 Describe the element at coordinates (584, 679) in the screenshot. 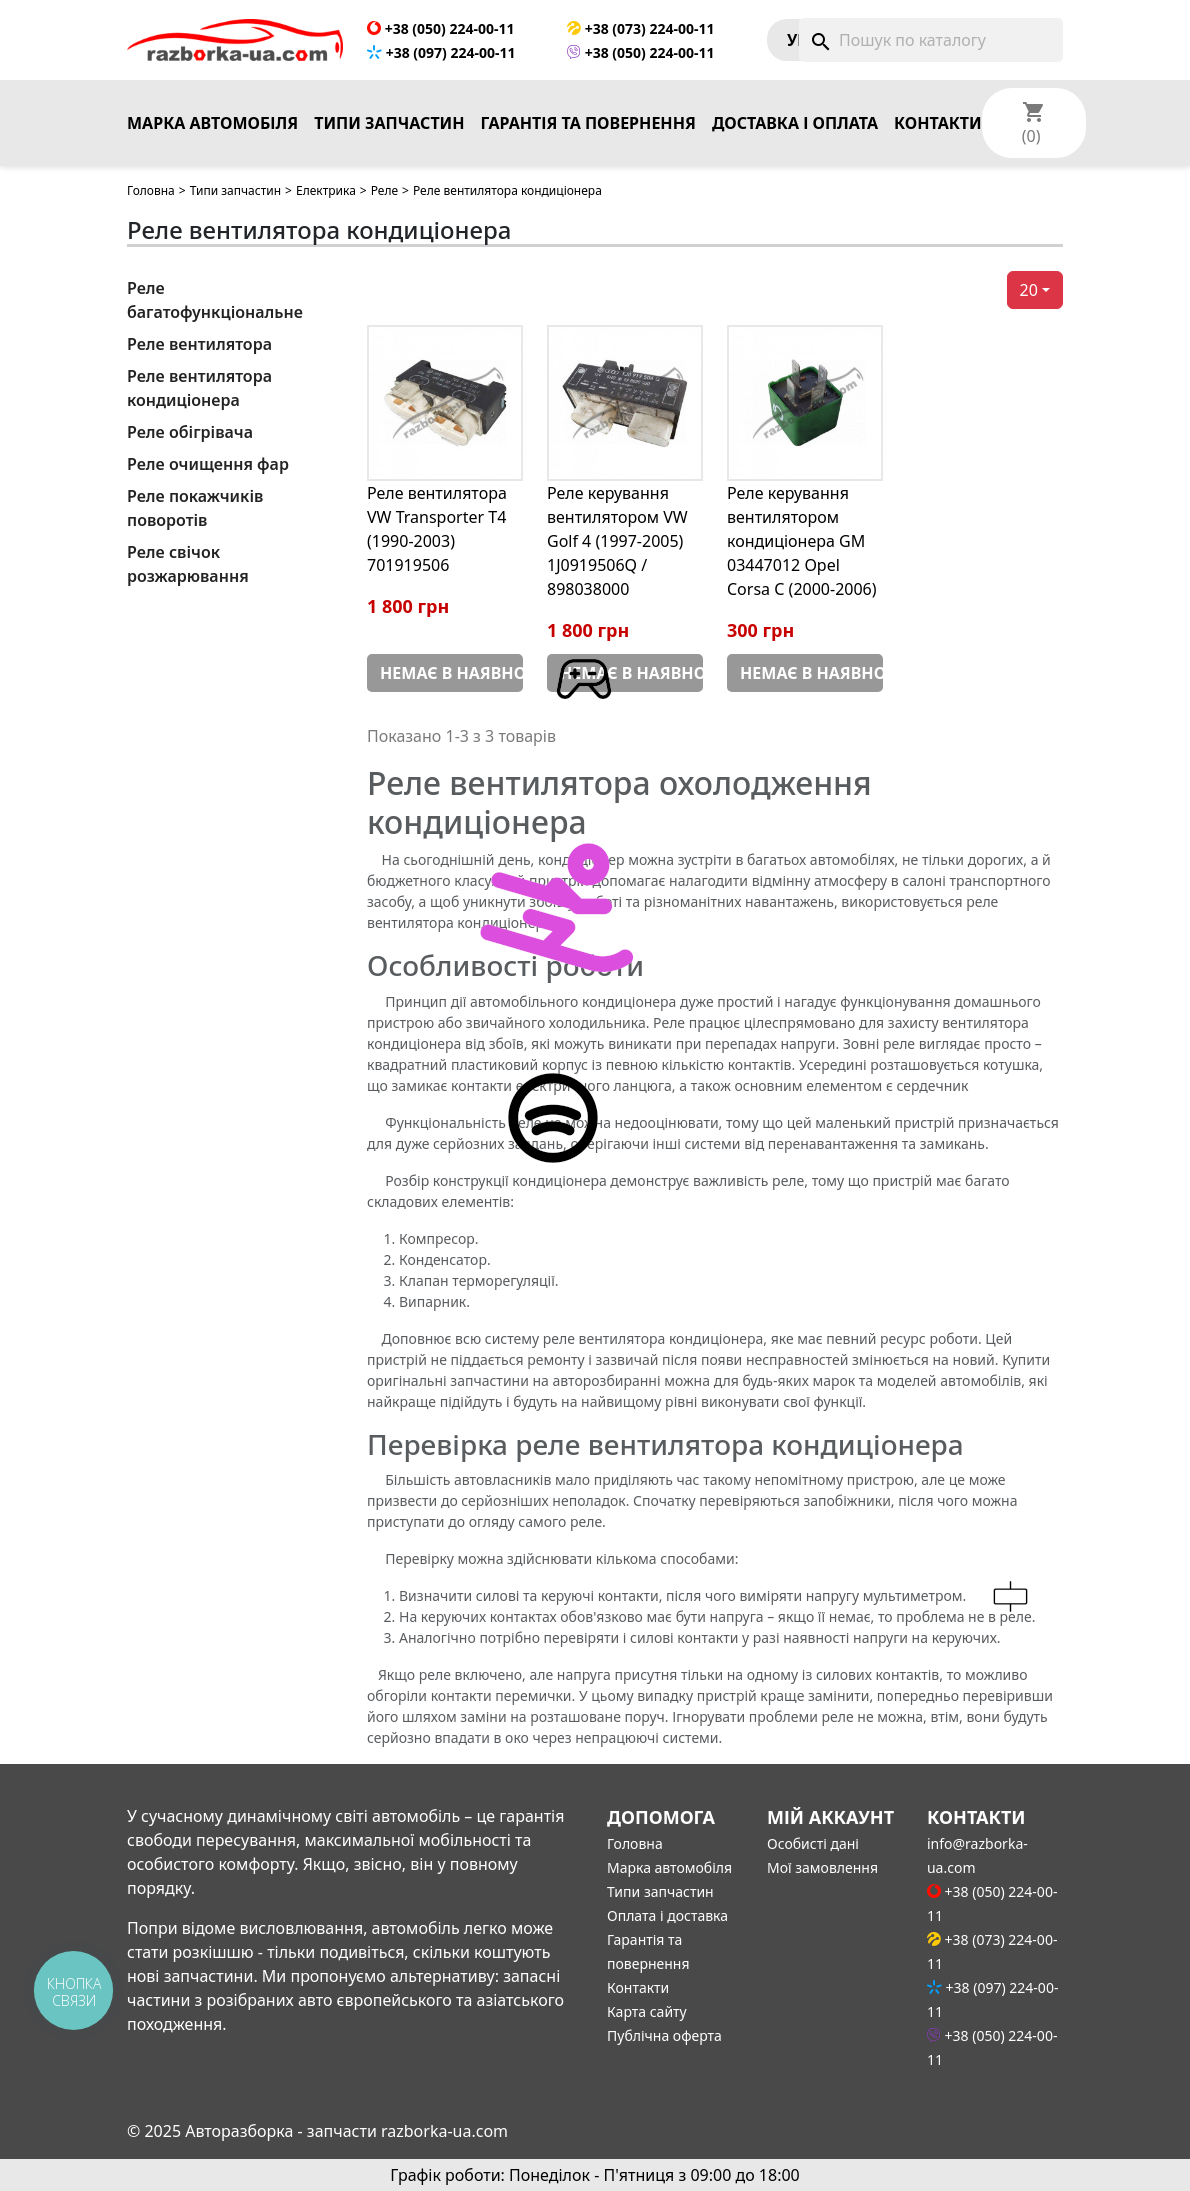

I see `access games or gaming section` at that location.